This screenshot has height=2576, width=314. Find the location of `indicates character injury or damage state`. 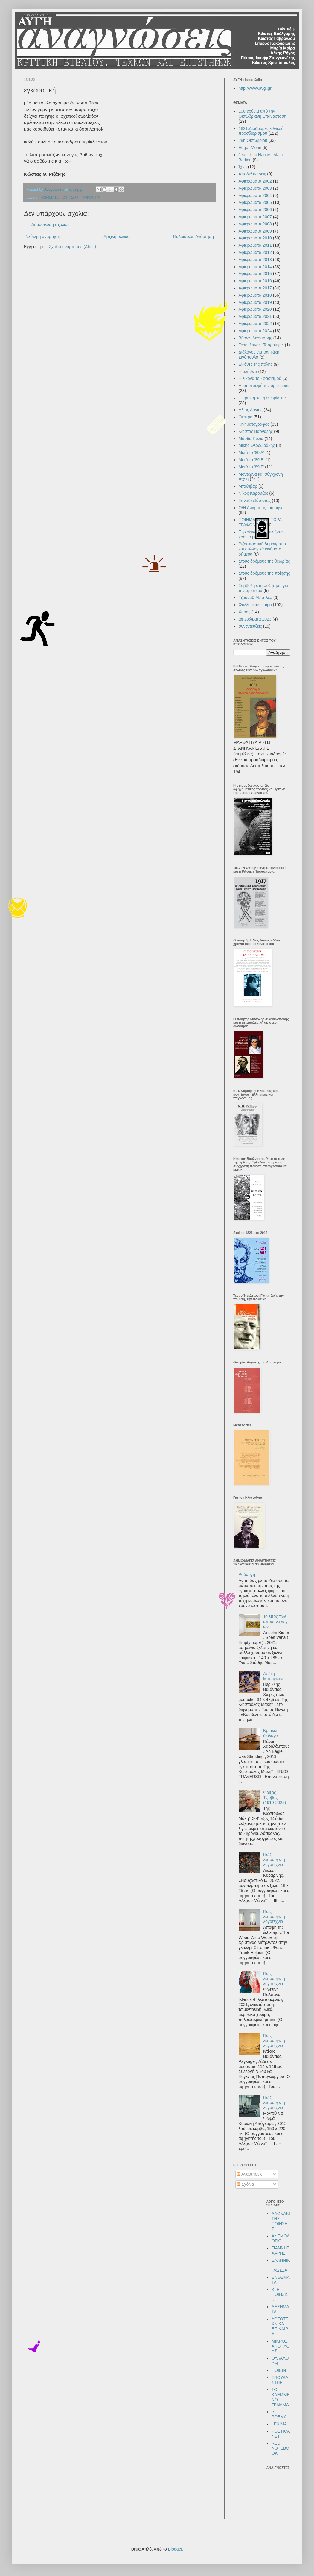

indicates character injury or damage state is located at coordinates (34, 2346).